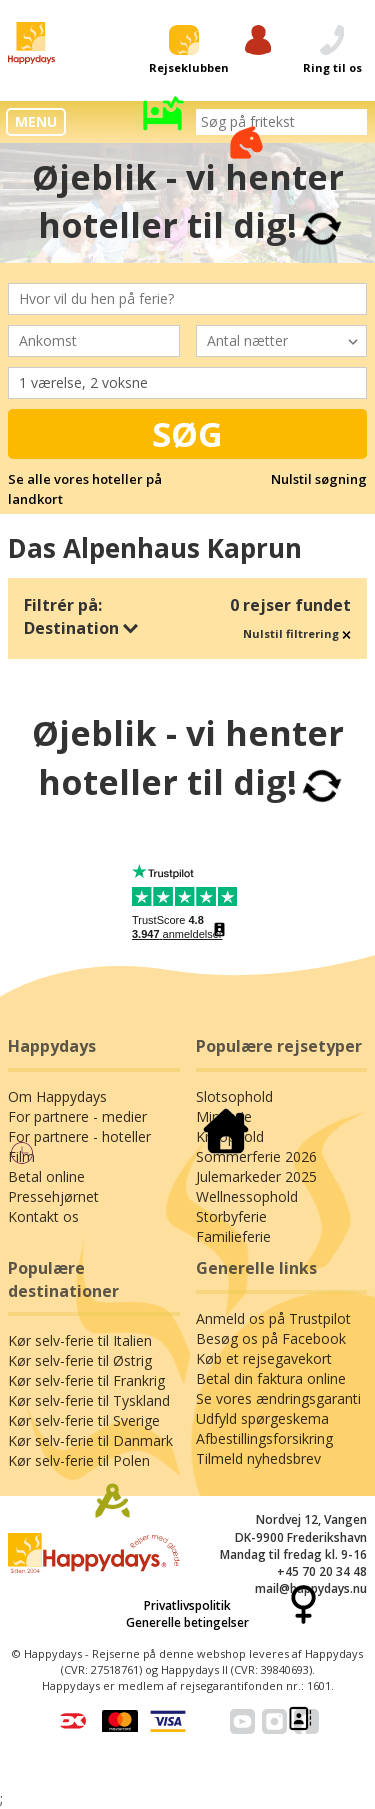 Image resolution: width=375 pixels, height=1809 pixels. What do you see at coordinates (162, 115) in the screenshot?
I see `view patient monitoring or hospital bed status` at bounding box center [162, 115].